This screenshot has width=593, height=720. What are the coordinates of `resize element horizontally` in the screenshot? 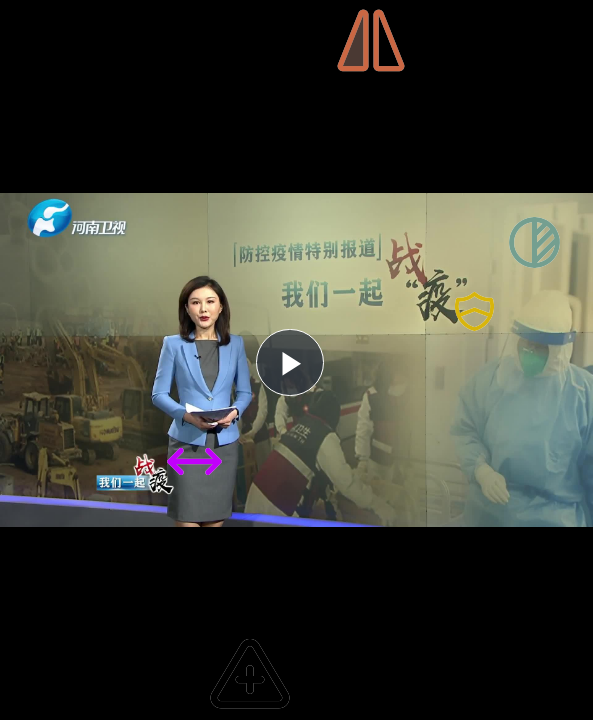 It's located at (194, 461).